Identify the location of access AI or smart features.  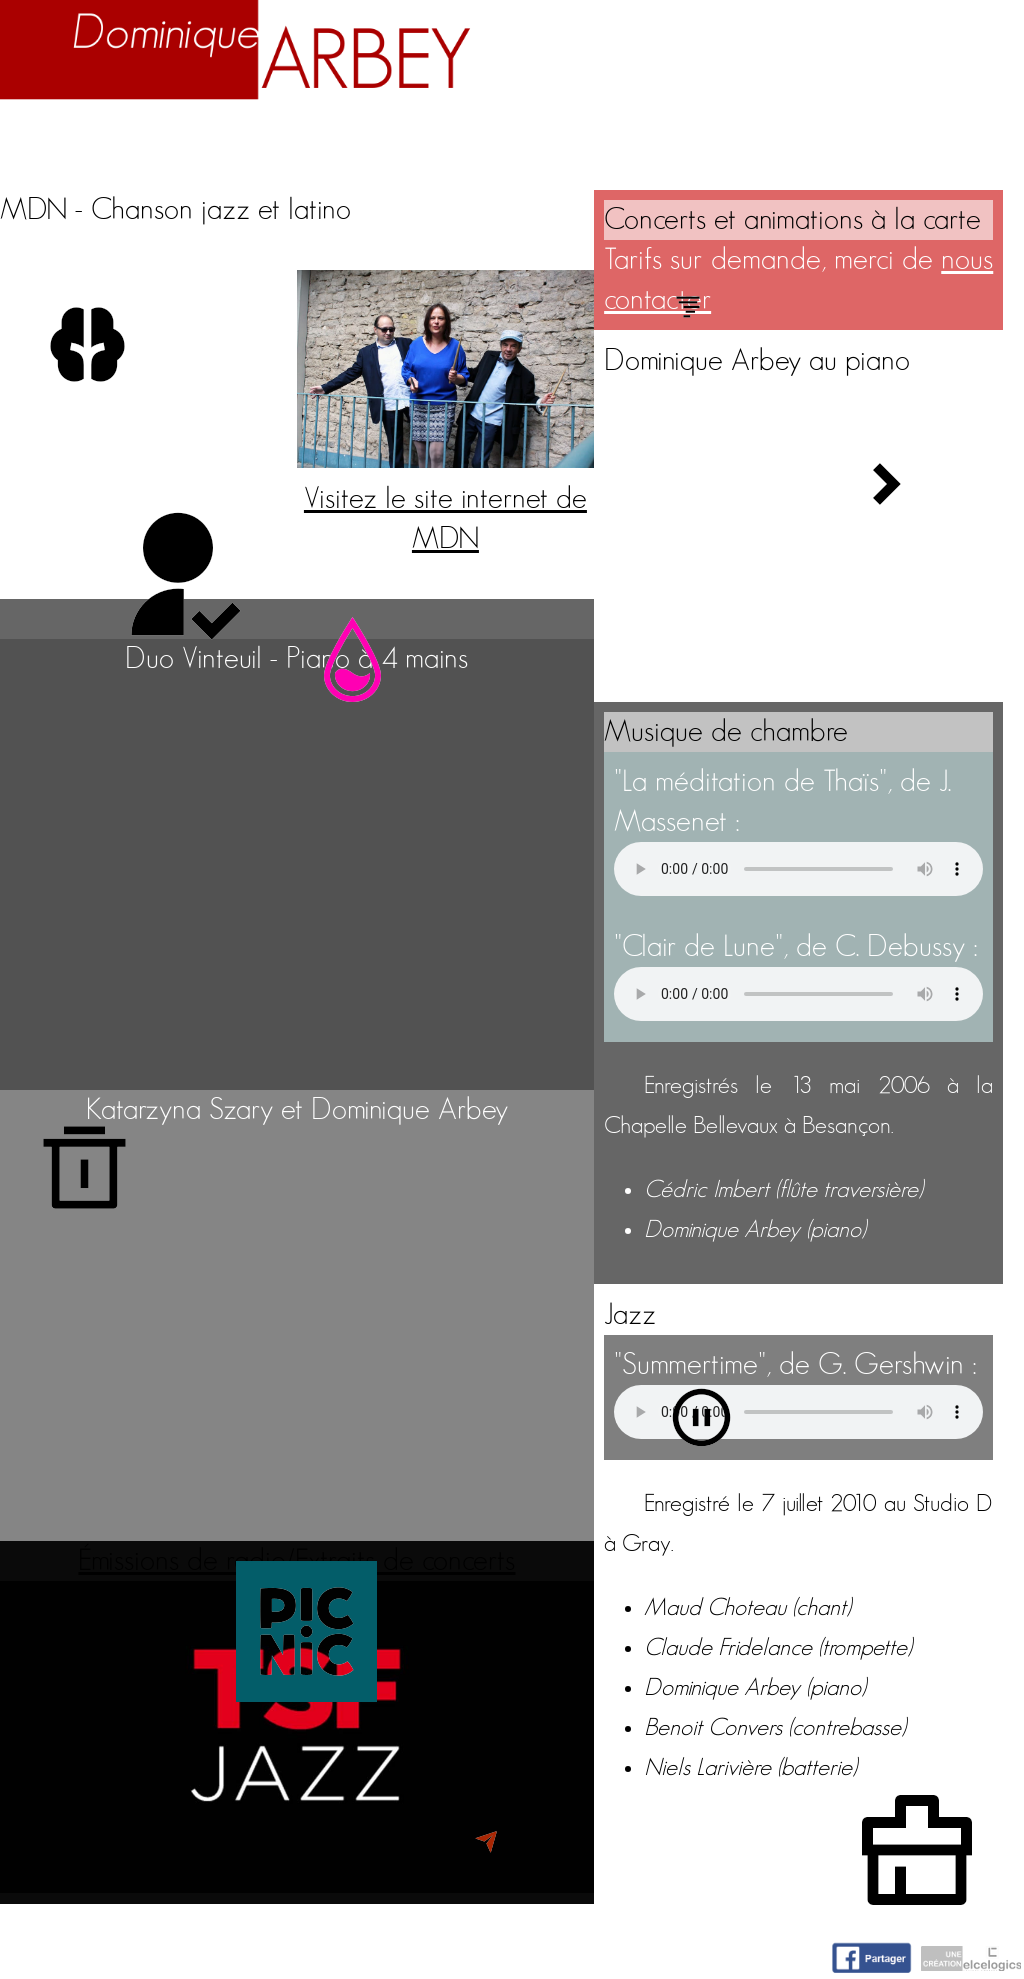
(87, 344).